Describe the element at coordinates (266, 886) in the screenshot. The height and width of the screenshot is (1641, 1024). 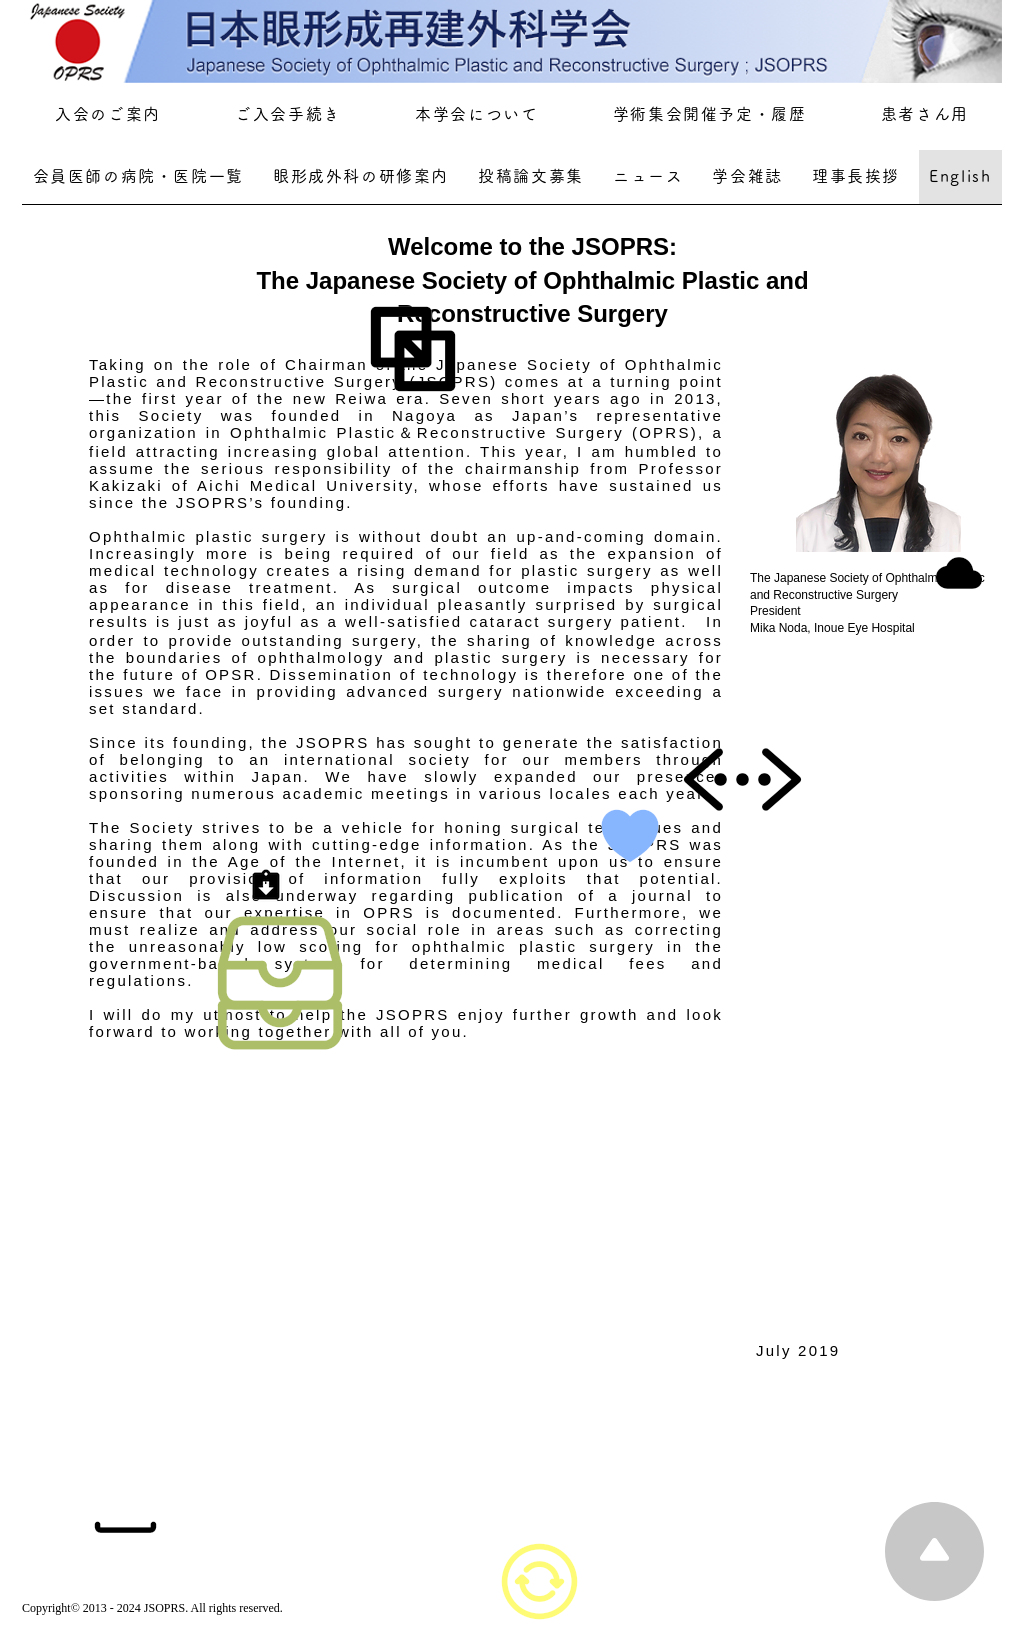
I see `download or receive an assignment` at that location.